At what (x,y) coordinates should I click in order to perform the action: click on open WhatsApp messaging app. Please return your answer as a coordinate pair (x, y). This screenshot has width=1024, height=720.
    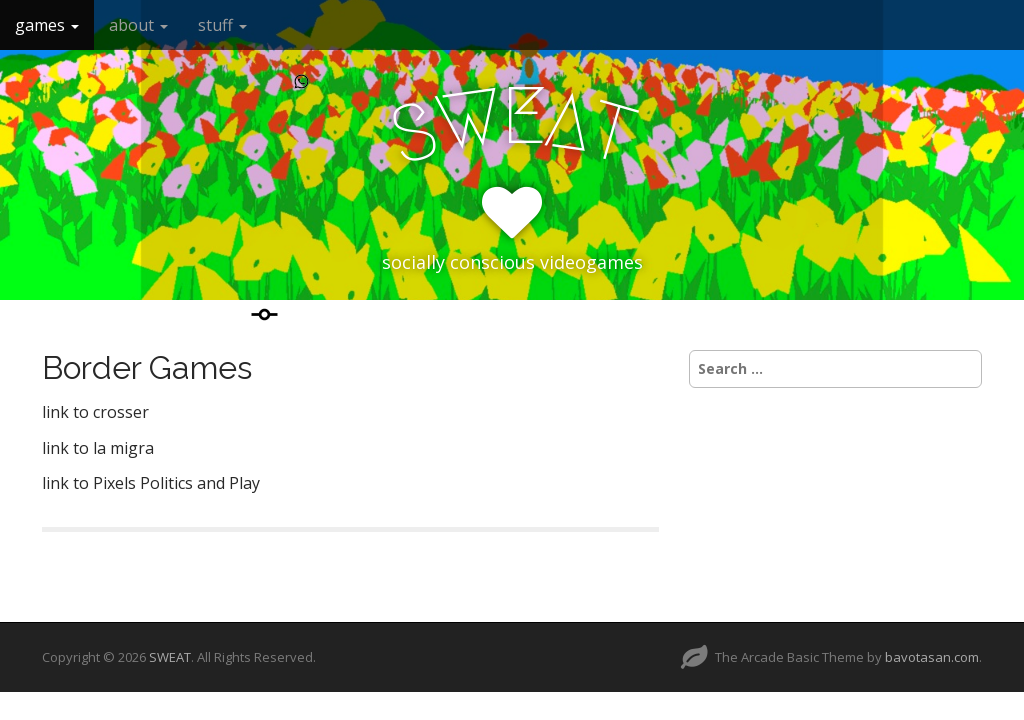
    Looking at the image, I should click on (301, 81).